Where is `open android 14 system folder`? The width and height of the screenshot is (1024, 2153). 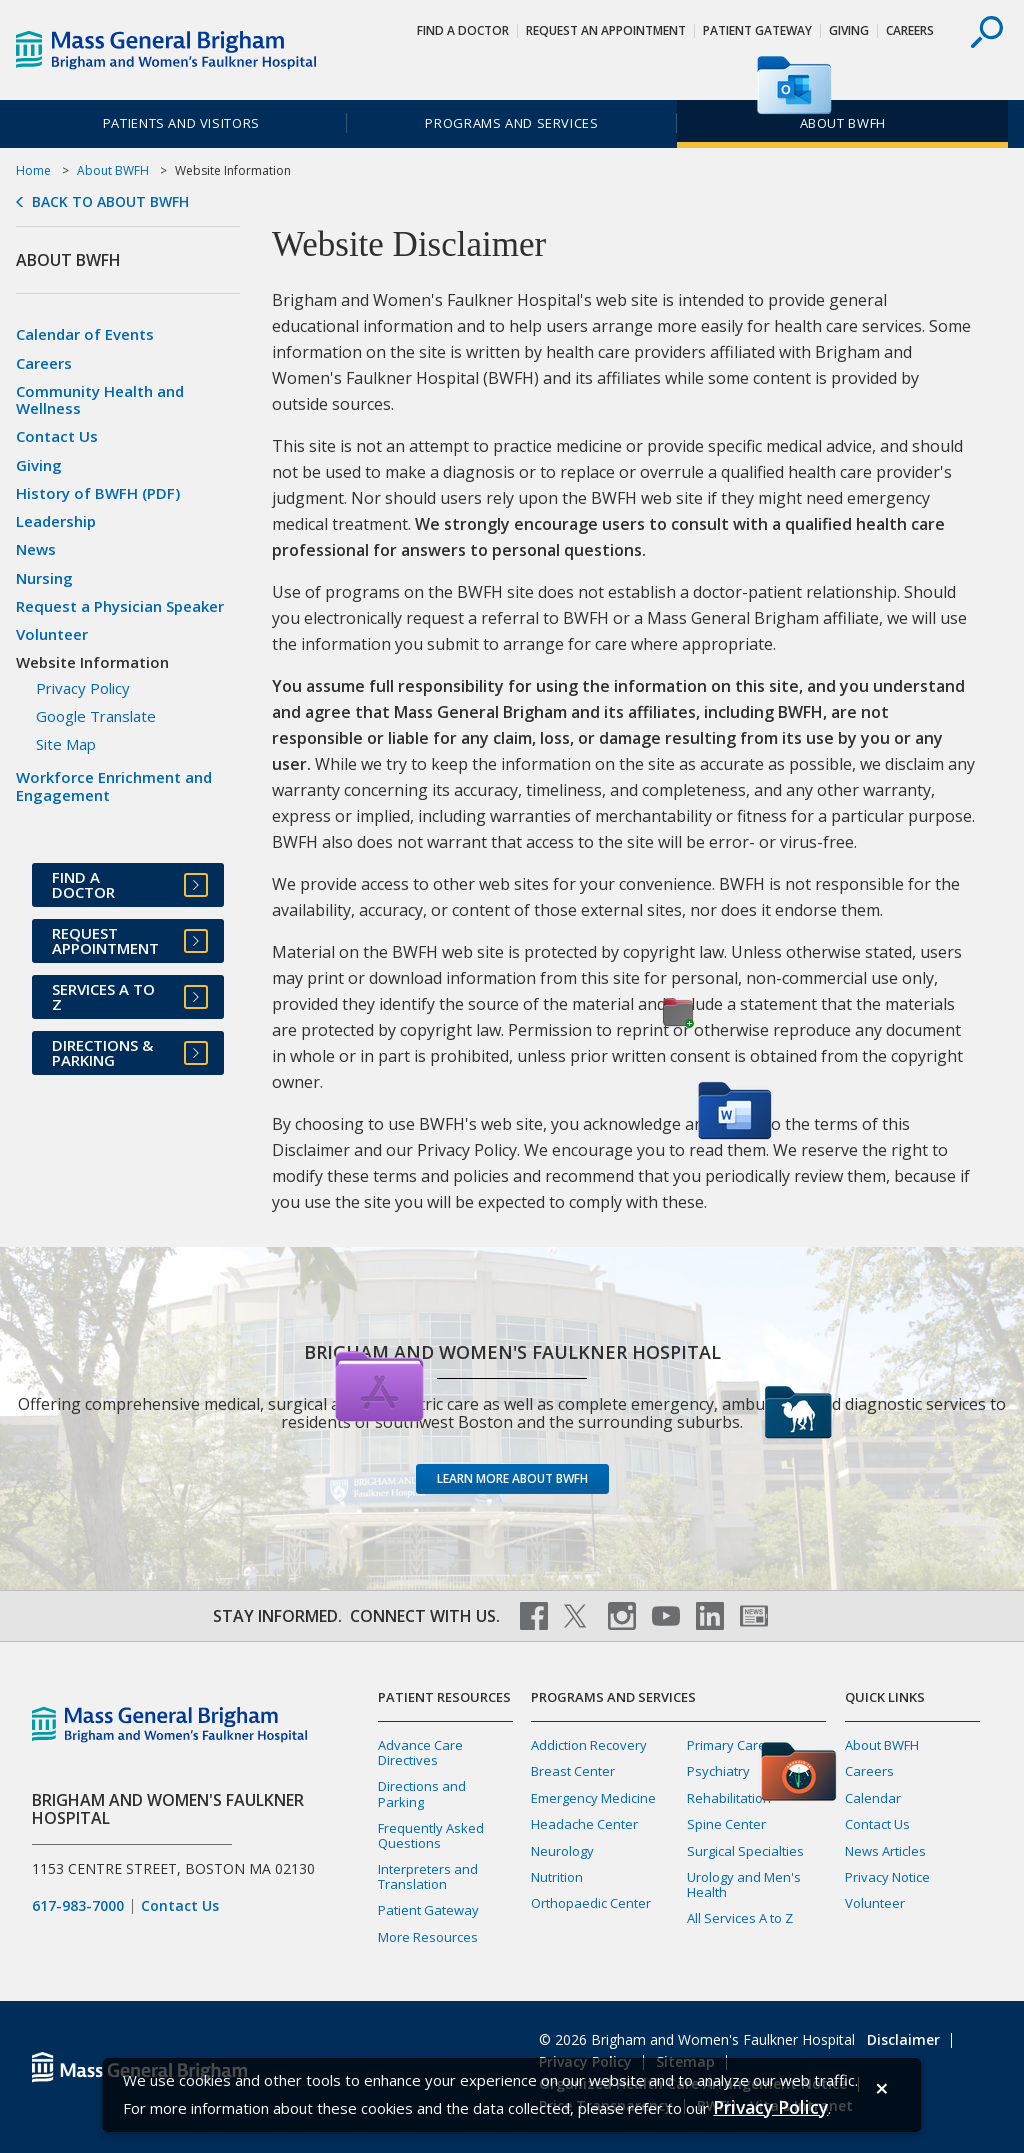 open android 14 system folder is located at coordinates (798, 1773).